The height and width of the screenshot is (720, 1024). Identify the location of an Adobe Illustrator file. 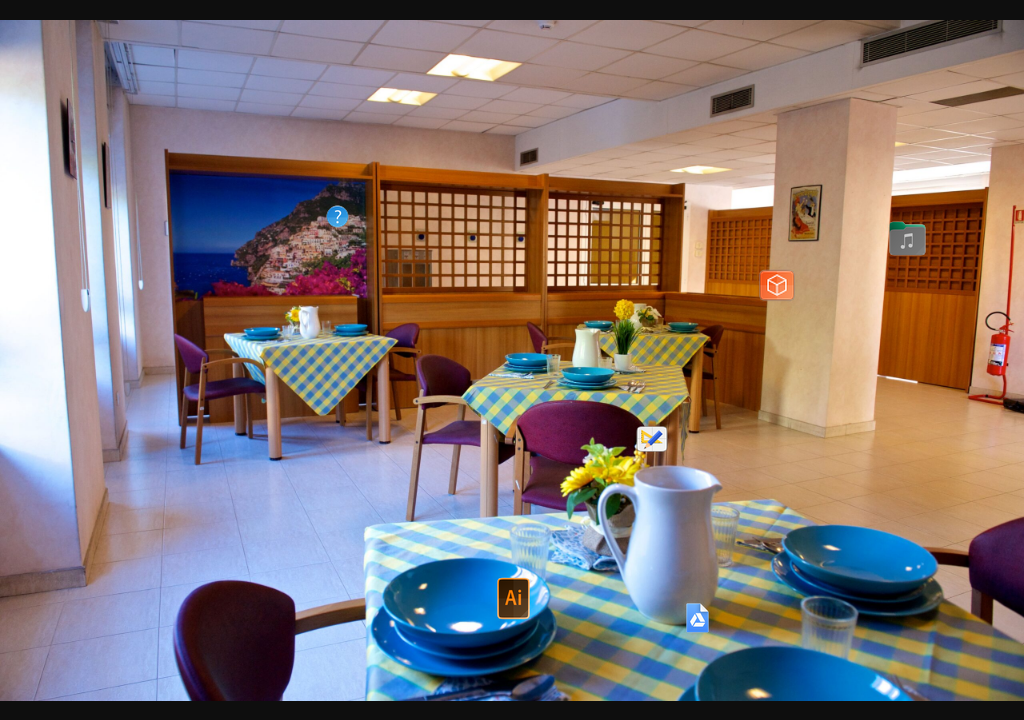
(513, 598).